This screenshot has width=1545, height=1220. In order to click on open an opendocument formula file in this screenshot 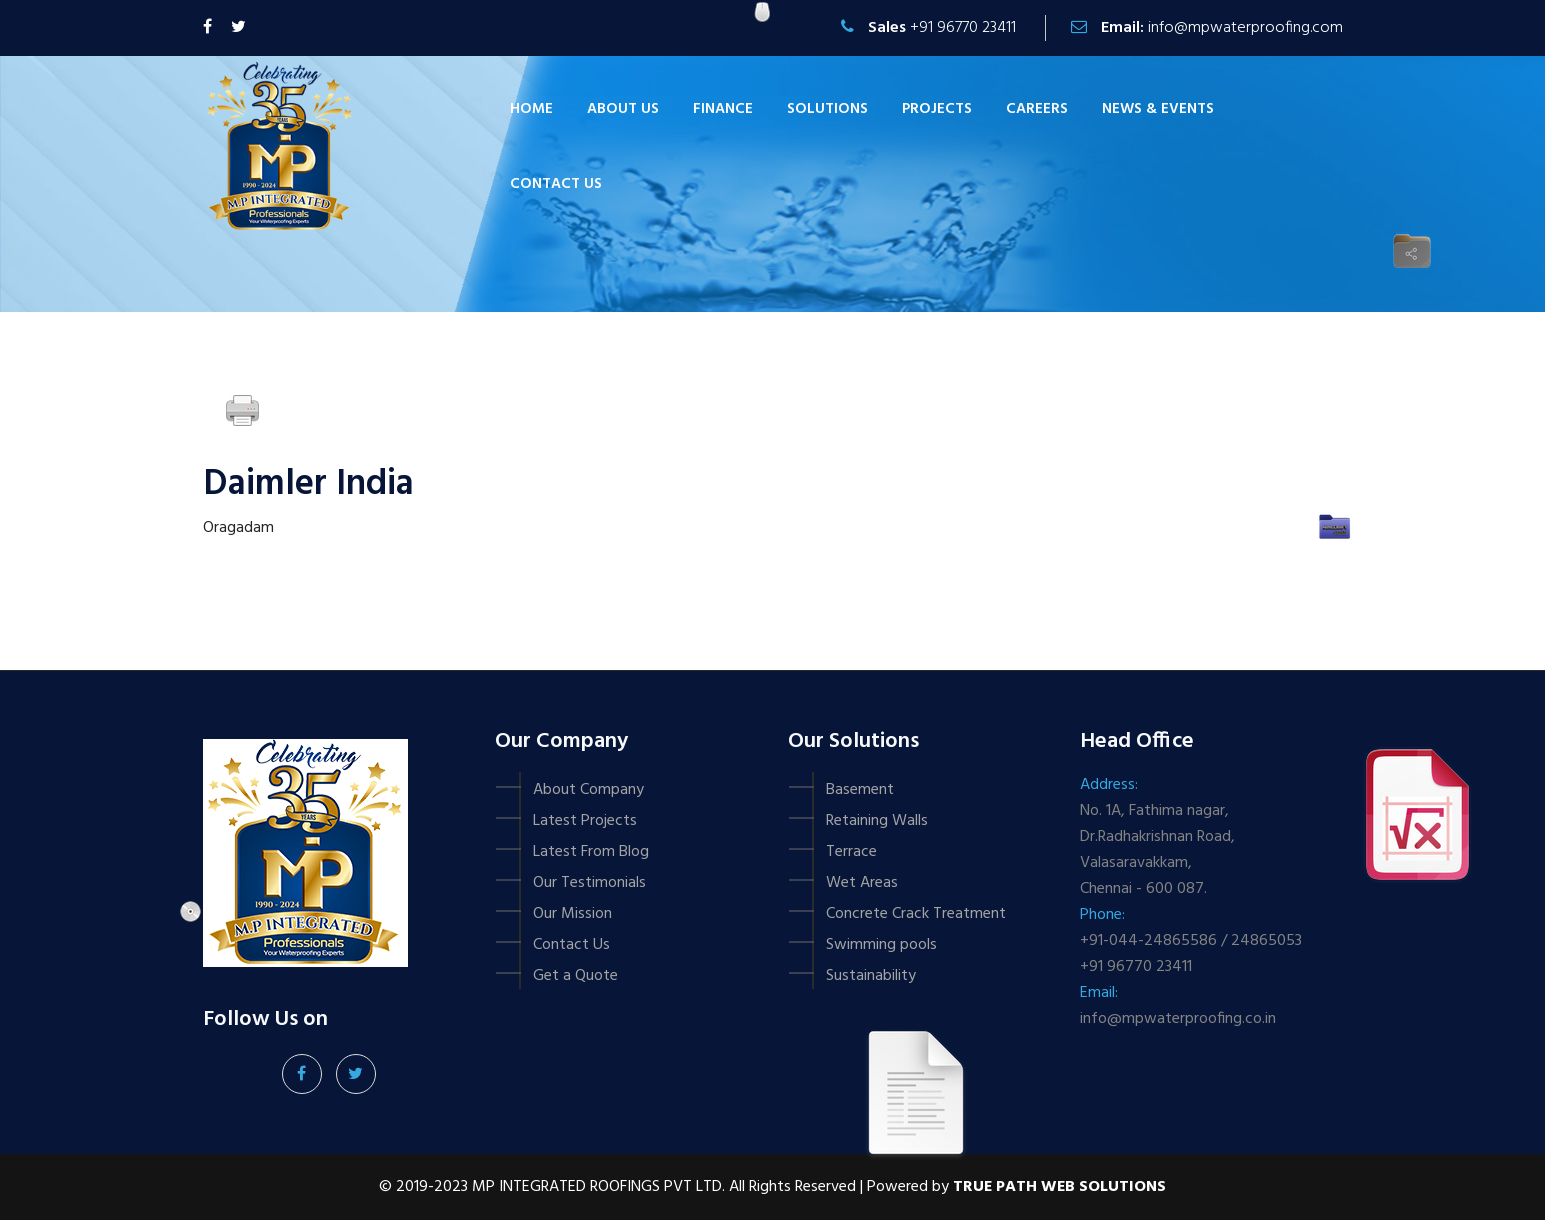, I will do `click(1417, 814)`.